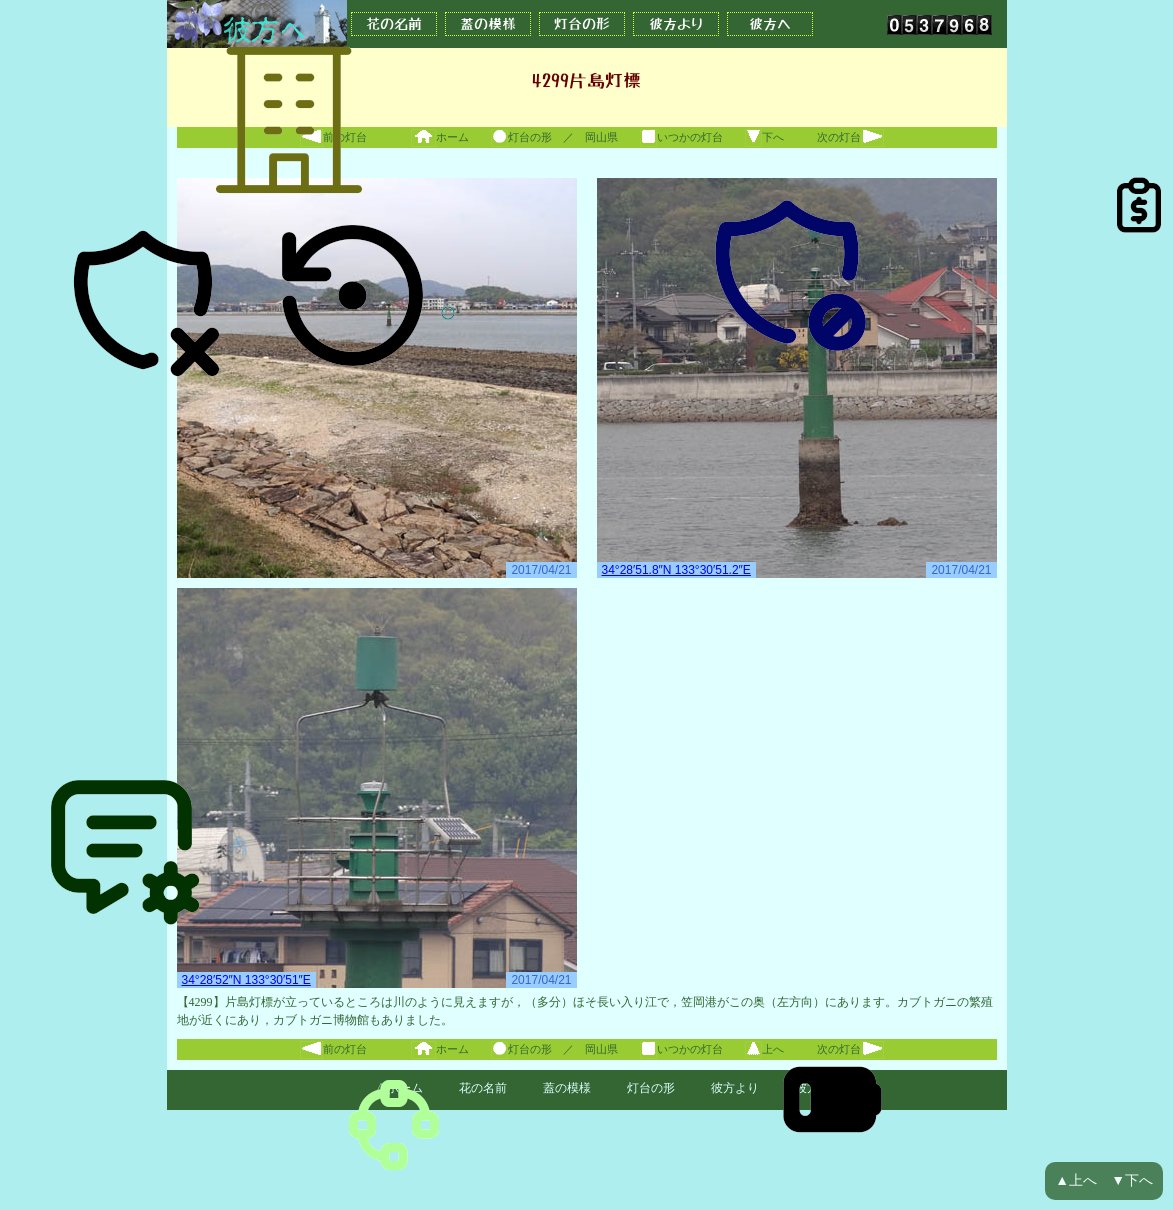  What do you see at coordinates (143, 300) in the screenshot?
I see `disable security protection` at bounding box center [143, 300].